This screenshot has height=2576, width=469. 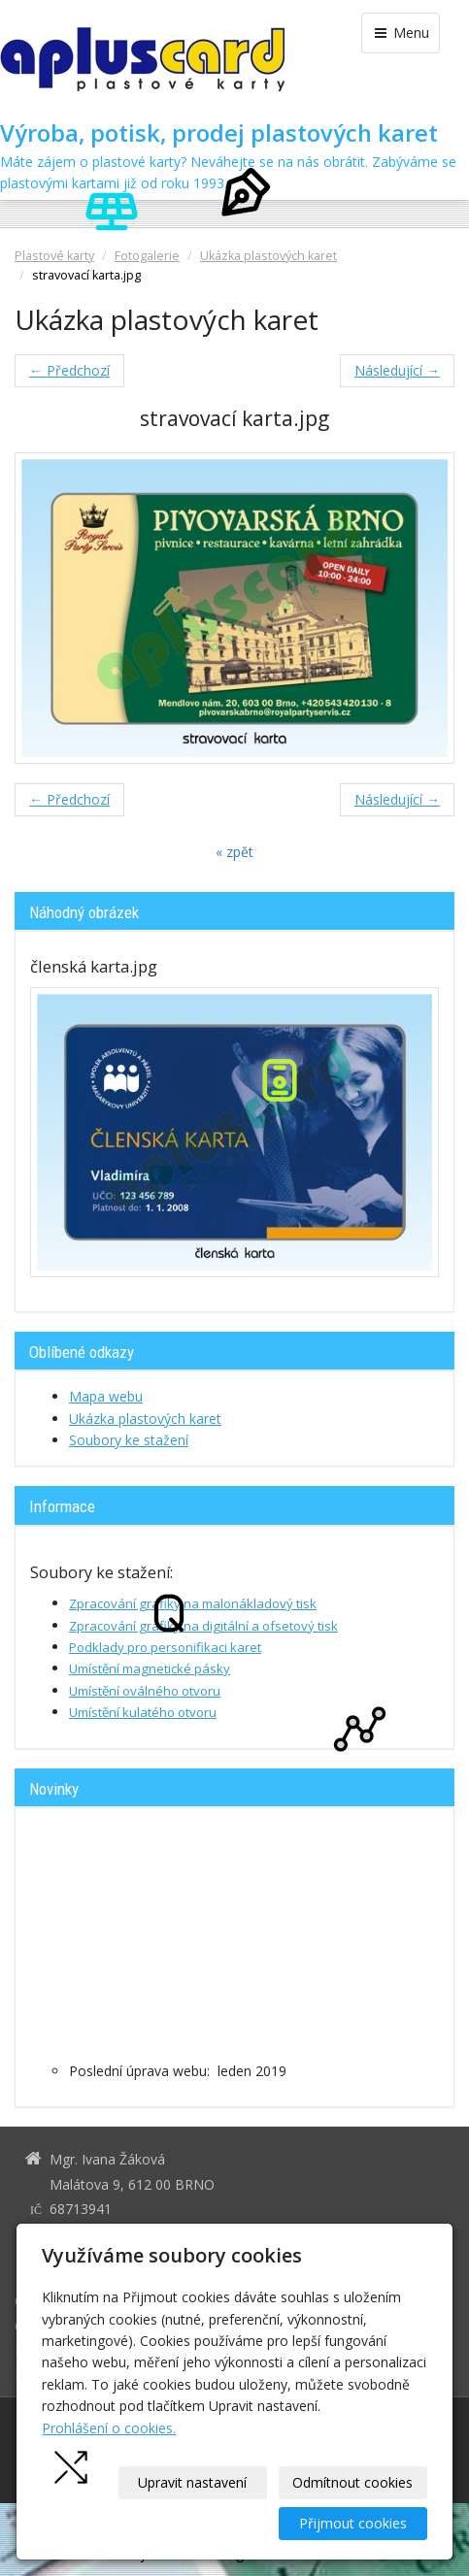 What do you see at coordinates (112, 212) in the screenshot?
I see `view solar energy or panel settings` at bounding box center [112, 212].